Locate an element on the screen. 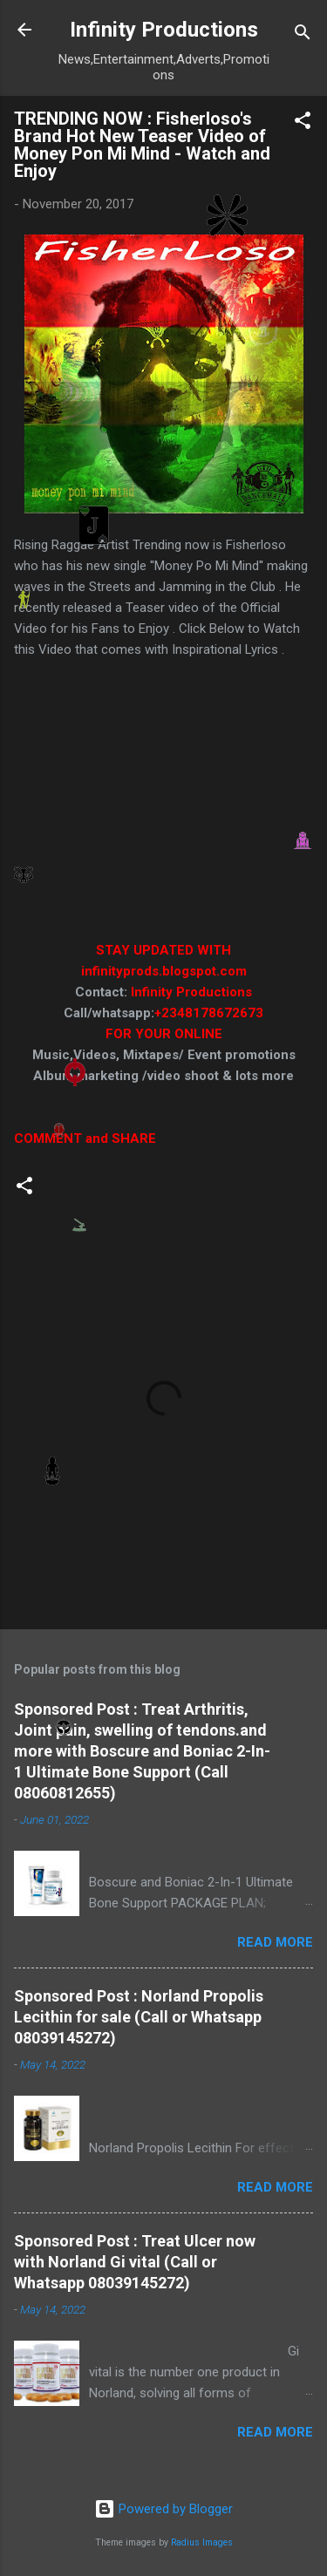 The image size is (327, 2576). woodcutting or logging activity in a game is located at coordinates (79, 1225).